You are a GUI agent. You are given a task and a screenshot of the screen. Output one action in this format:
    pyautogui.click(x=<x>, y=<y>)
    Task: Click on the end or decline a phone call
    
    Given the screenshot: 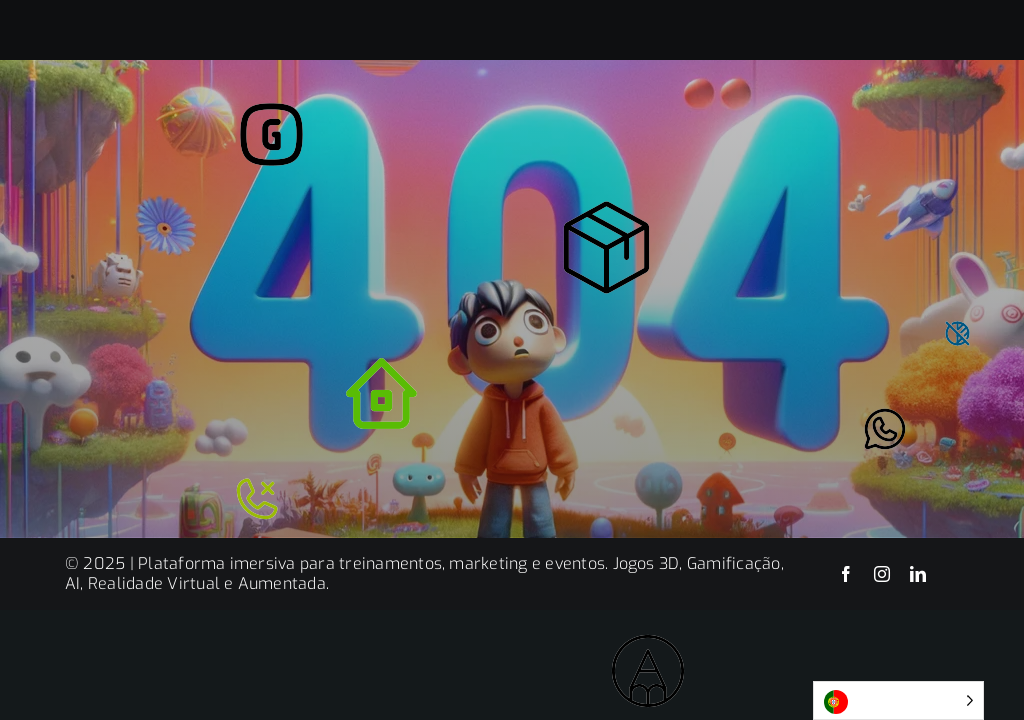 What is the action you would take?
    pyautogui.click(x=258, y=498)
    